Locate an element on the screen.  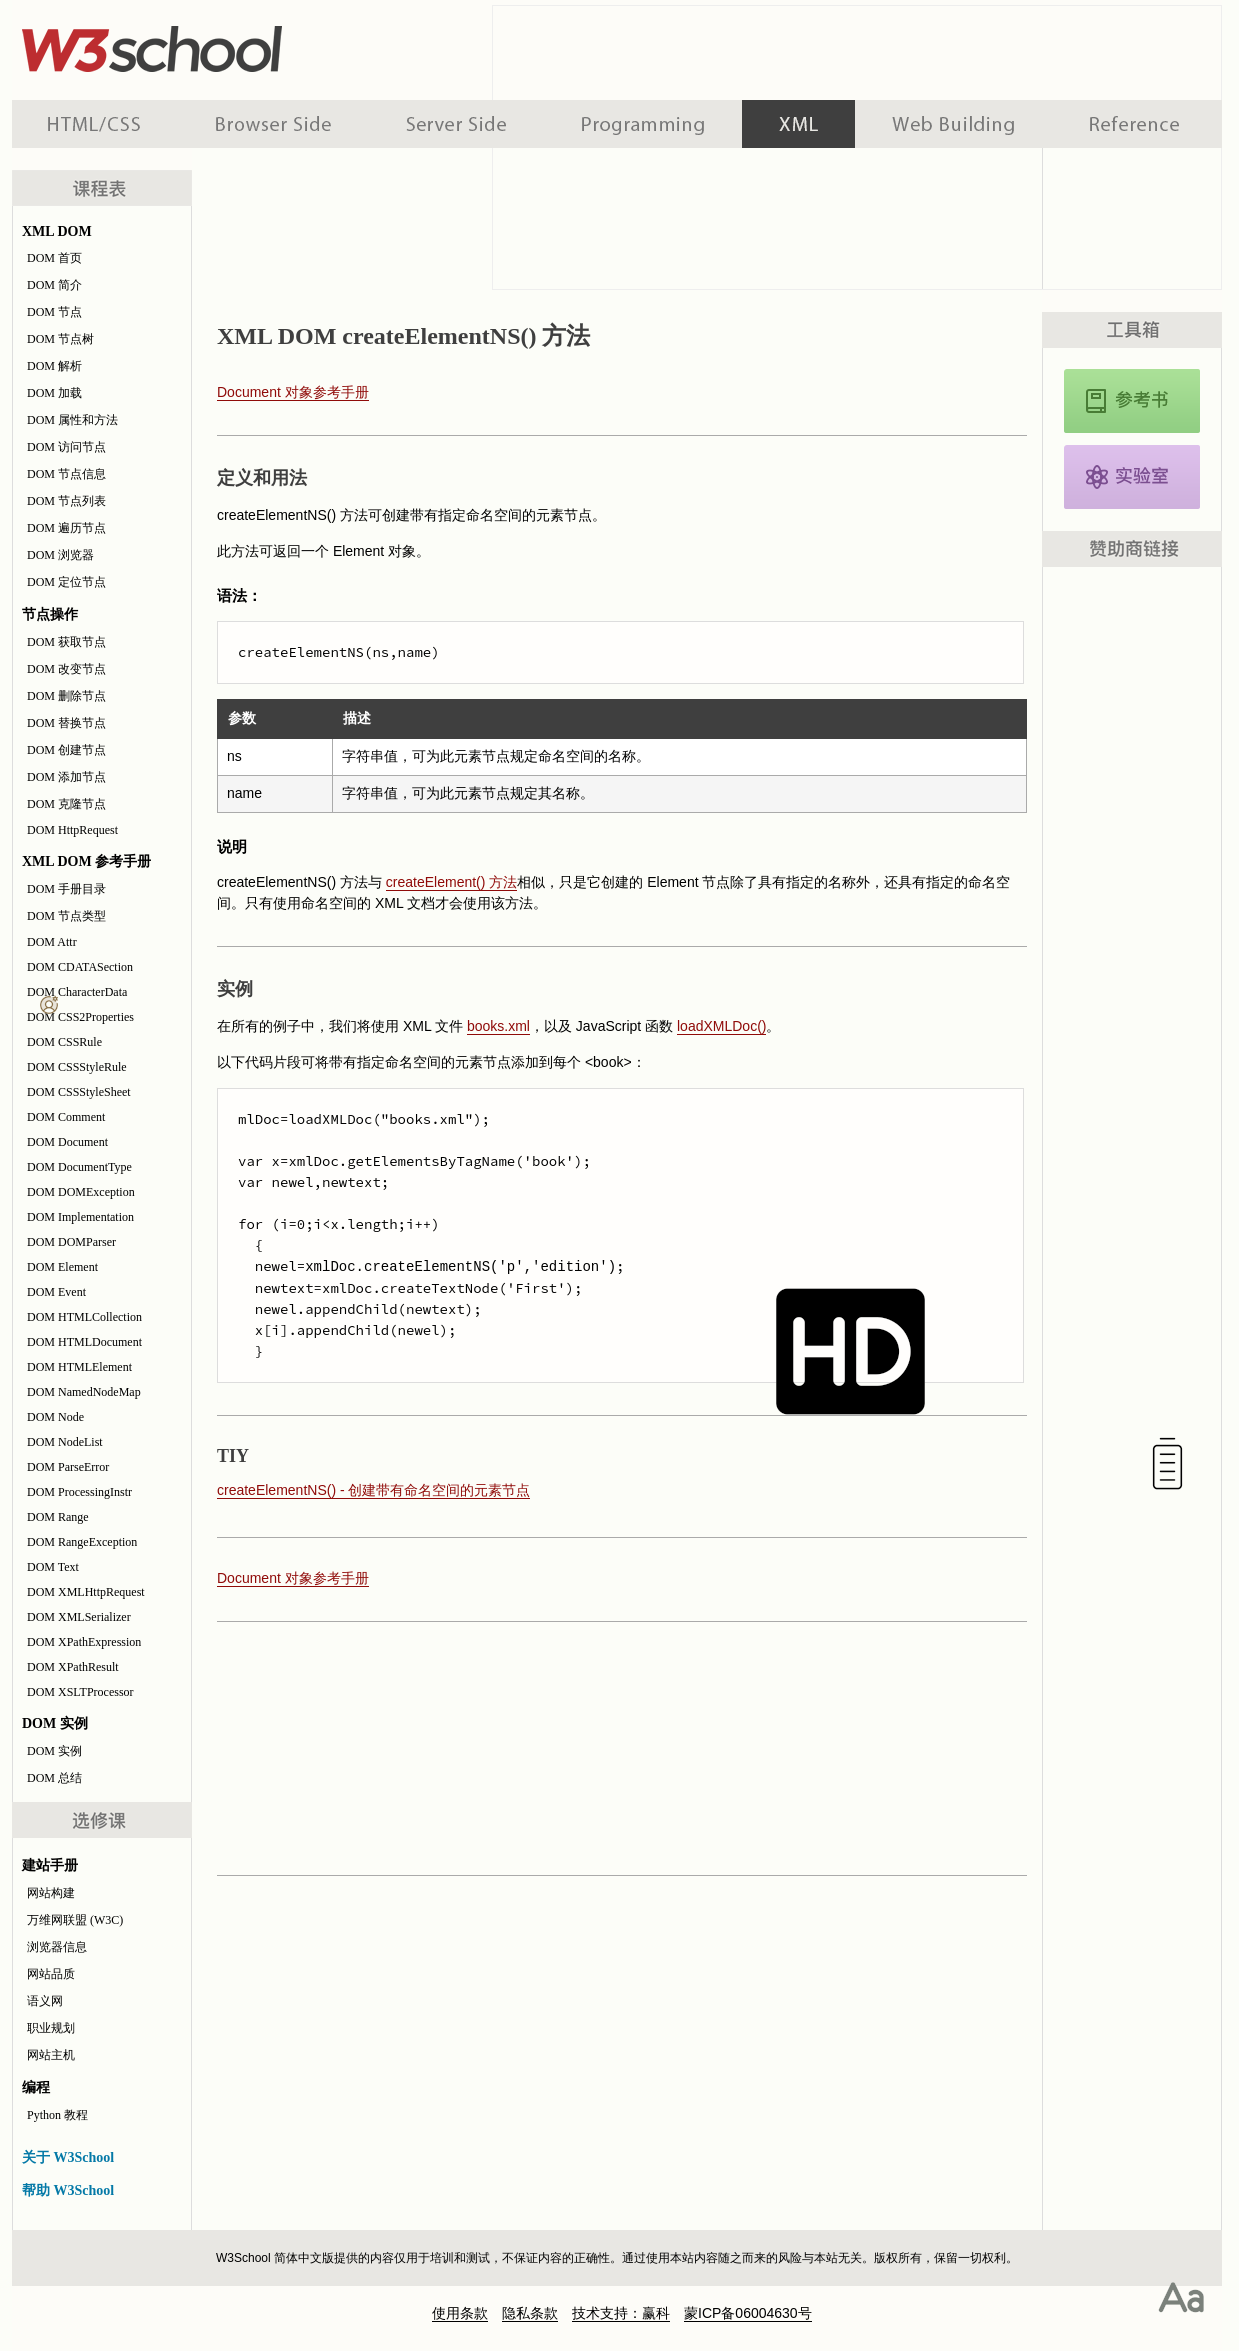
indicates full battery charge is located at coordinates (1167, 1464).